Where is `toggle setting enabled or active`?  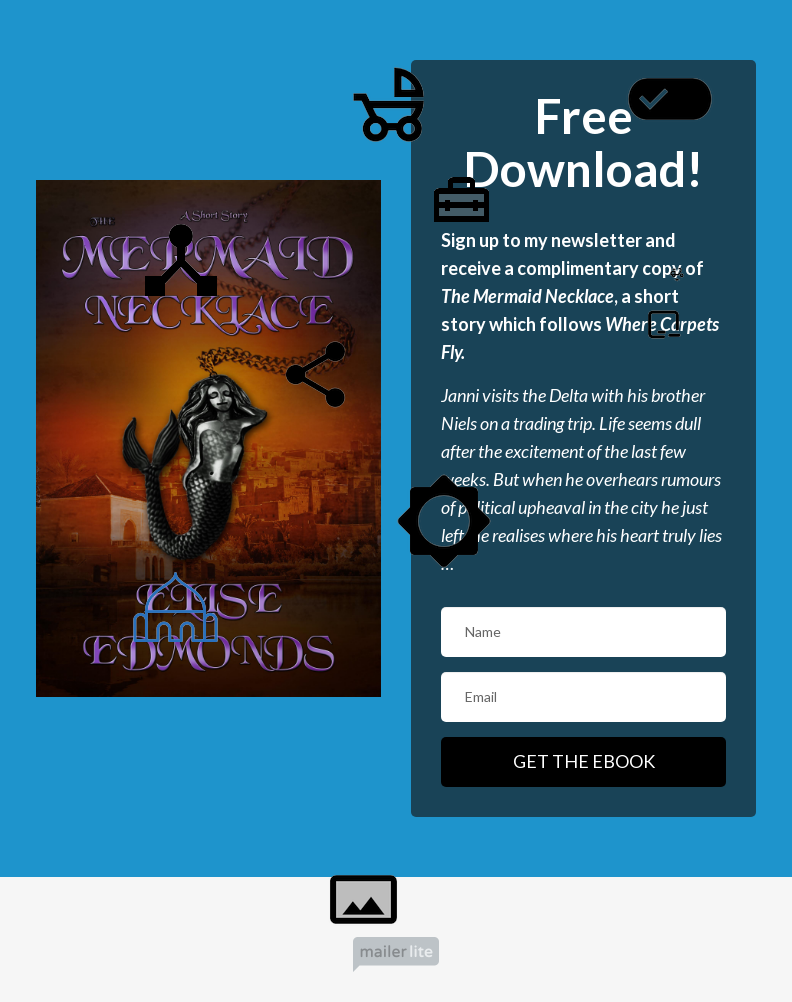 toggle setting enabled or active is located at coordinates (670, 99).